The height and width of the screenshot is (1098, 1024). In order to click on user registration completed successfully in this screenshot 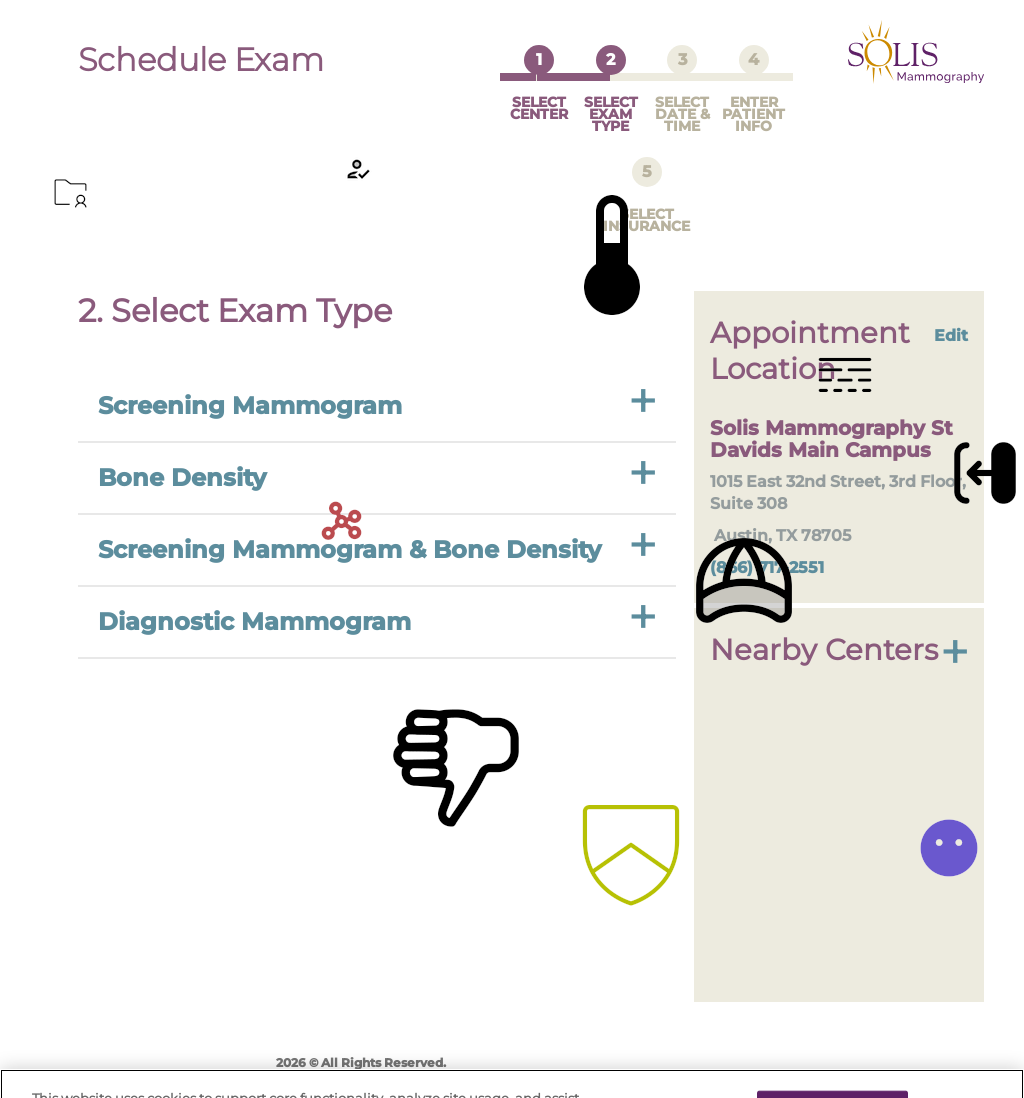, I will do `click(358, 169)`.